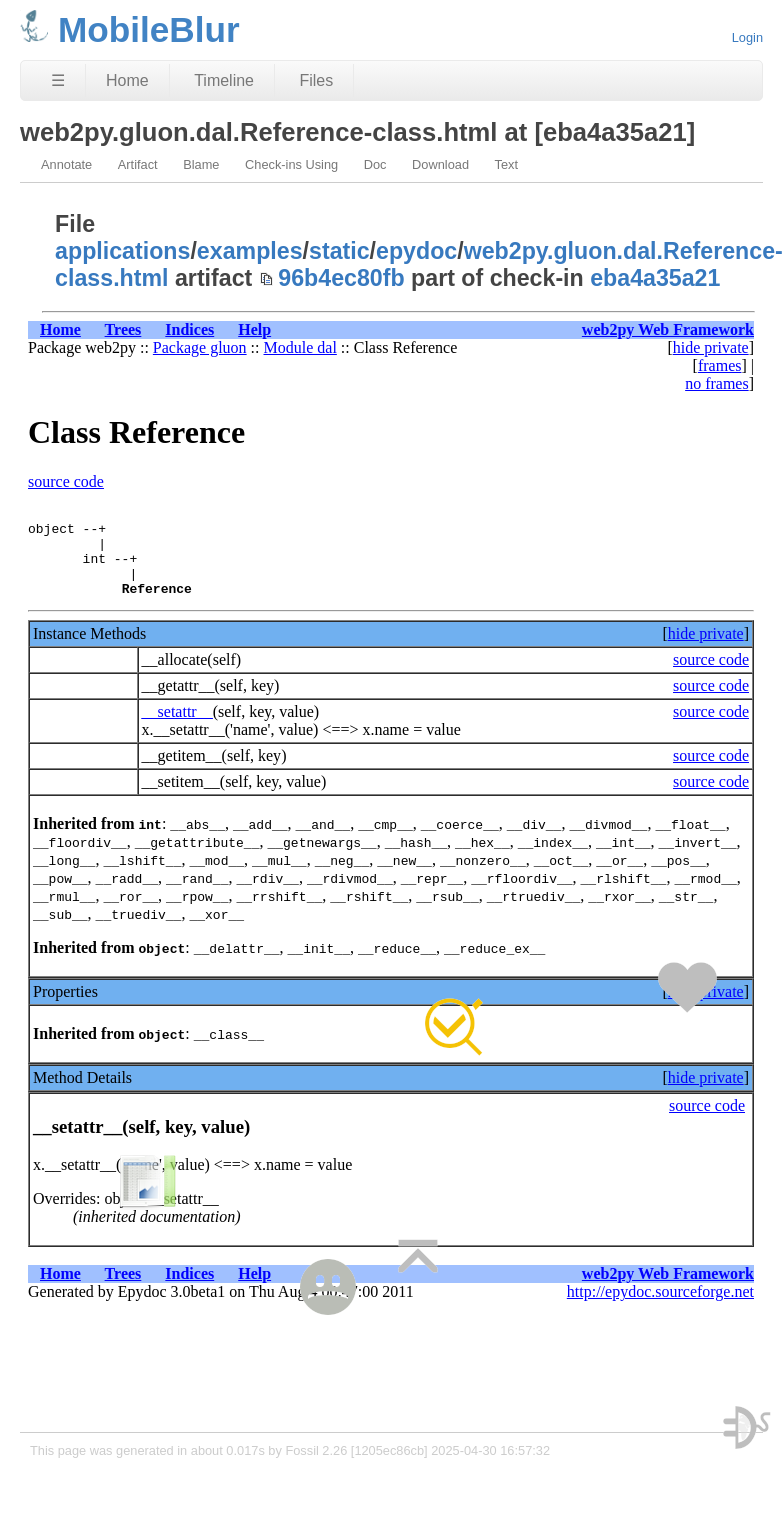 This screenshot has height=1524, width=783. What do you see at coordinates (147, 1181) in the screenshot?
I see `spreadsheet template file type` at bounding box center [147, 1181].